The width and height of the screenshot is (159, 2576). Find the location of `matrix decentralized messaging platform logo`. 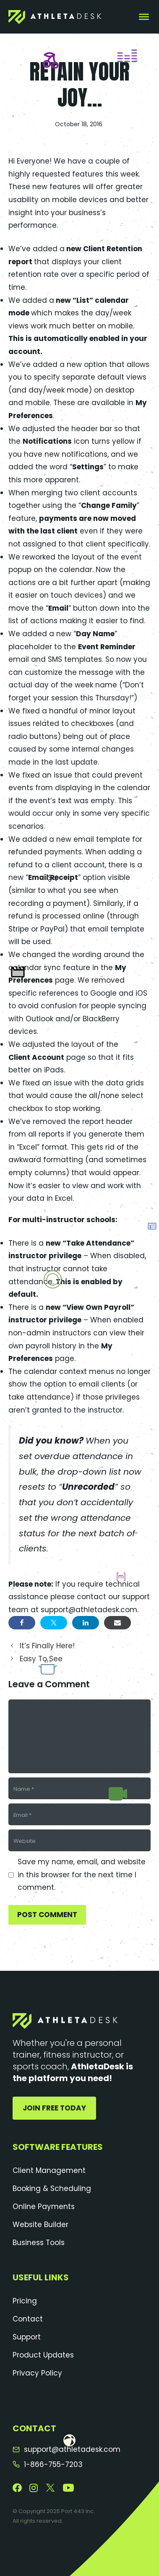

matrix decentralized messaging platform logo is located at coordinates (121, 1577).